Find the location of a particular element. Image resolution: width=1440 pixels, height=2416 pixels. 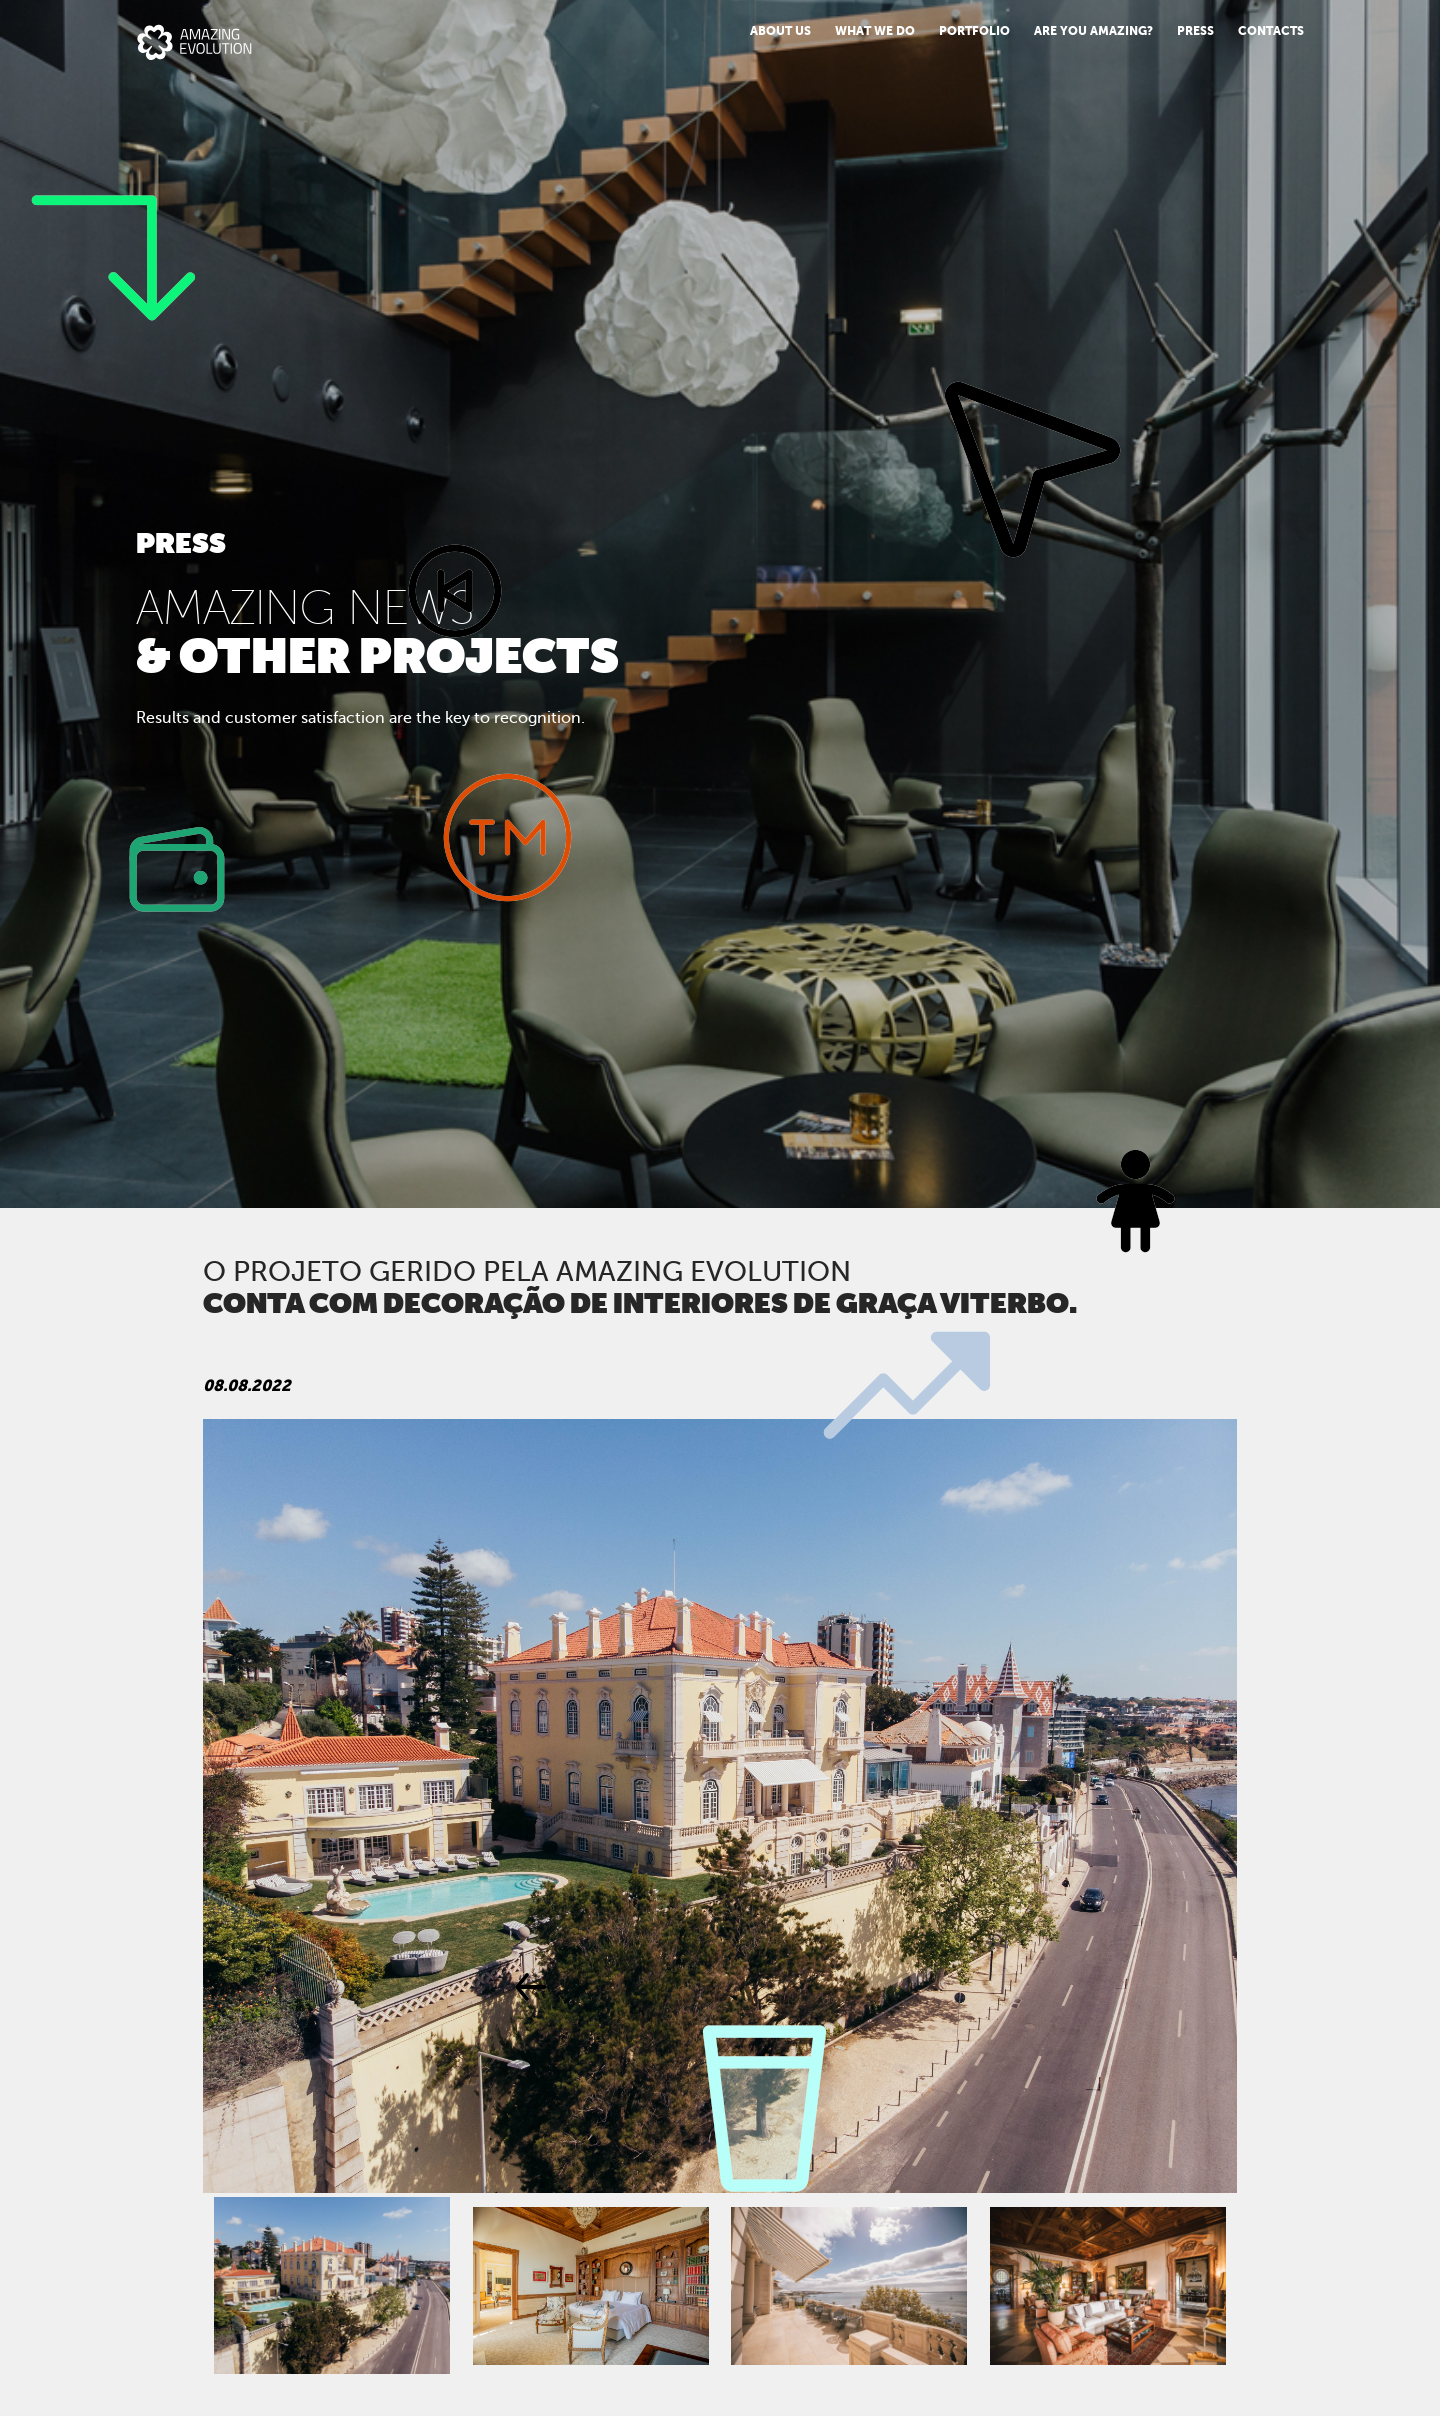

tap to navigate to a destination is located at coordinates (1019, 456).